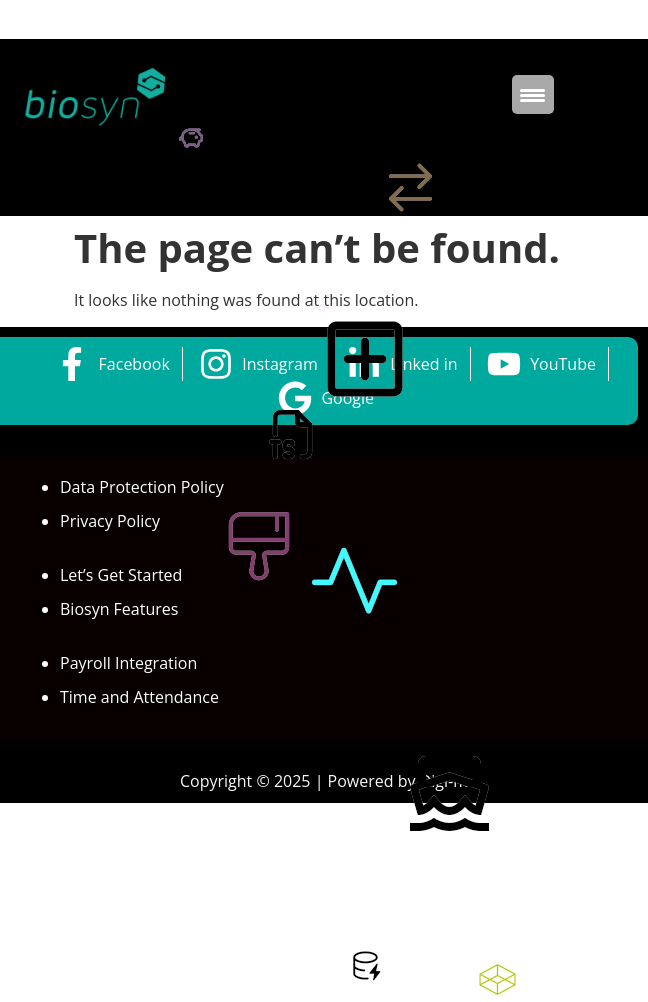  What do you see at coordinates (365, 965) in the screenshot?
I see `access cached data or storage` at bounding box center [365, 965].